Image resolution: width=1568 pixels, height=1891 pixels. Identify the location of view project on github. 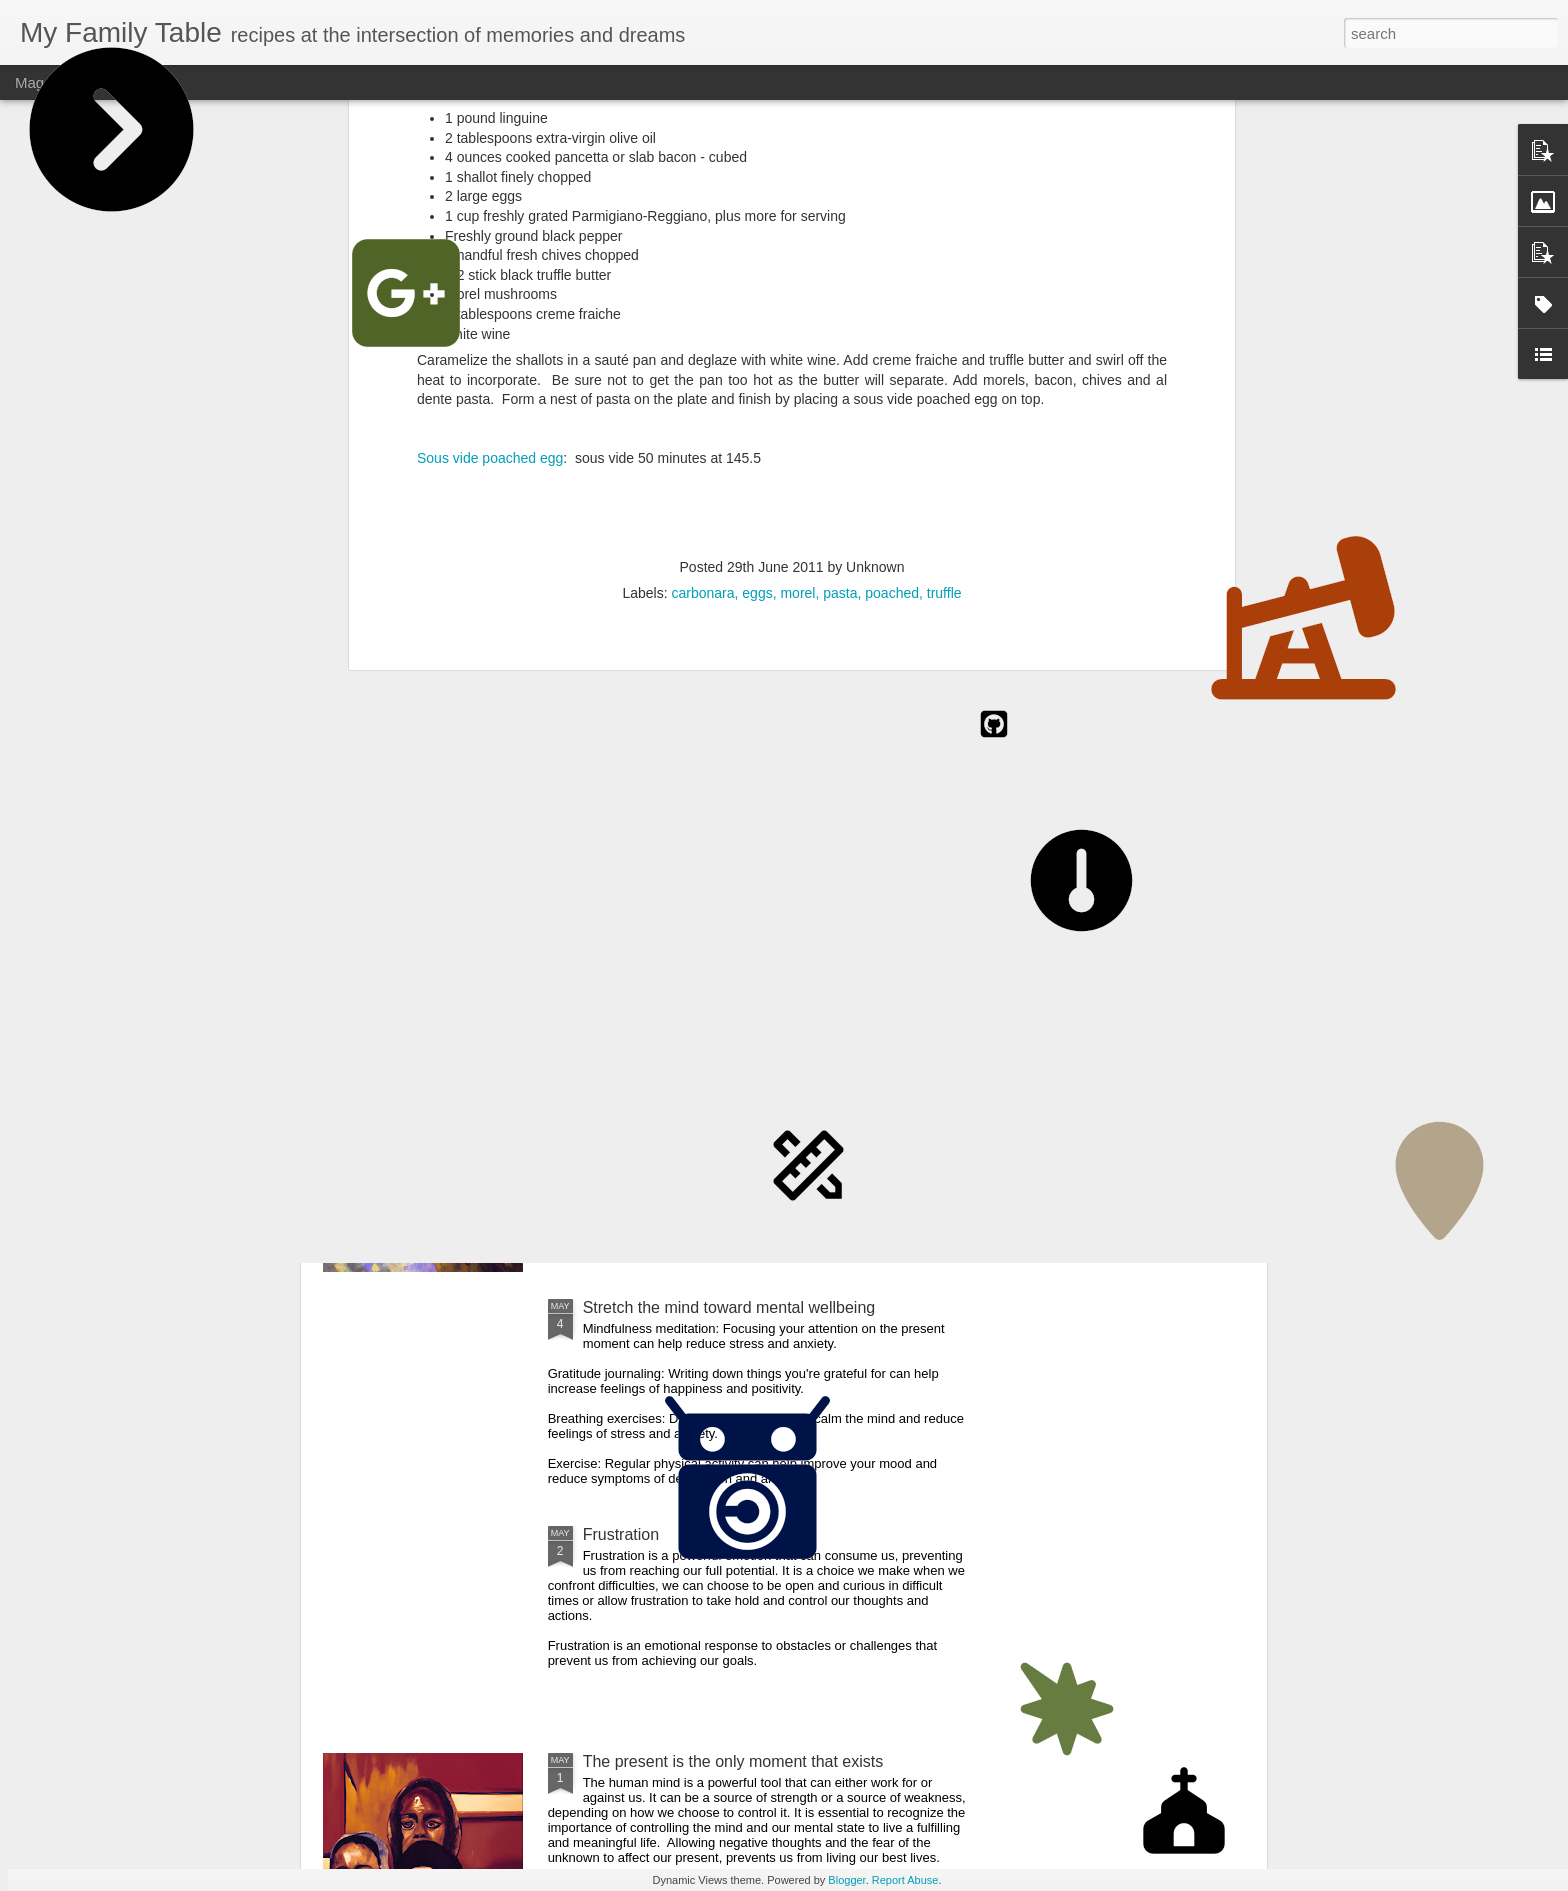
(994, 724).